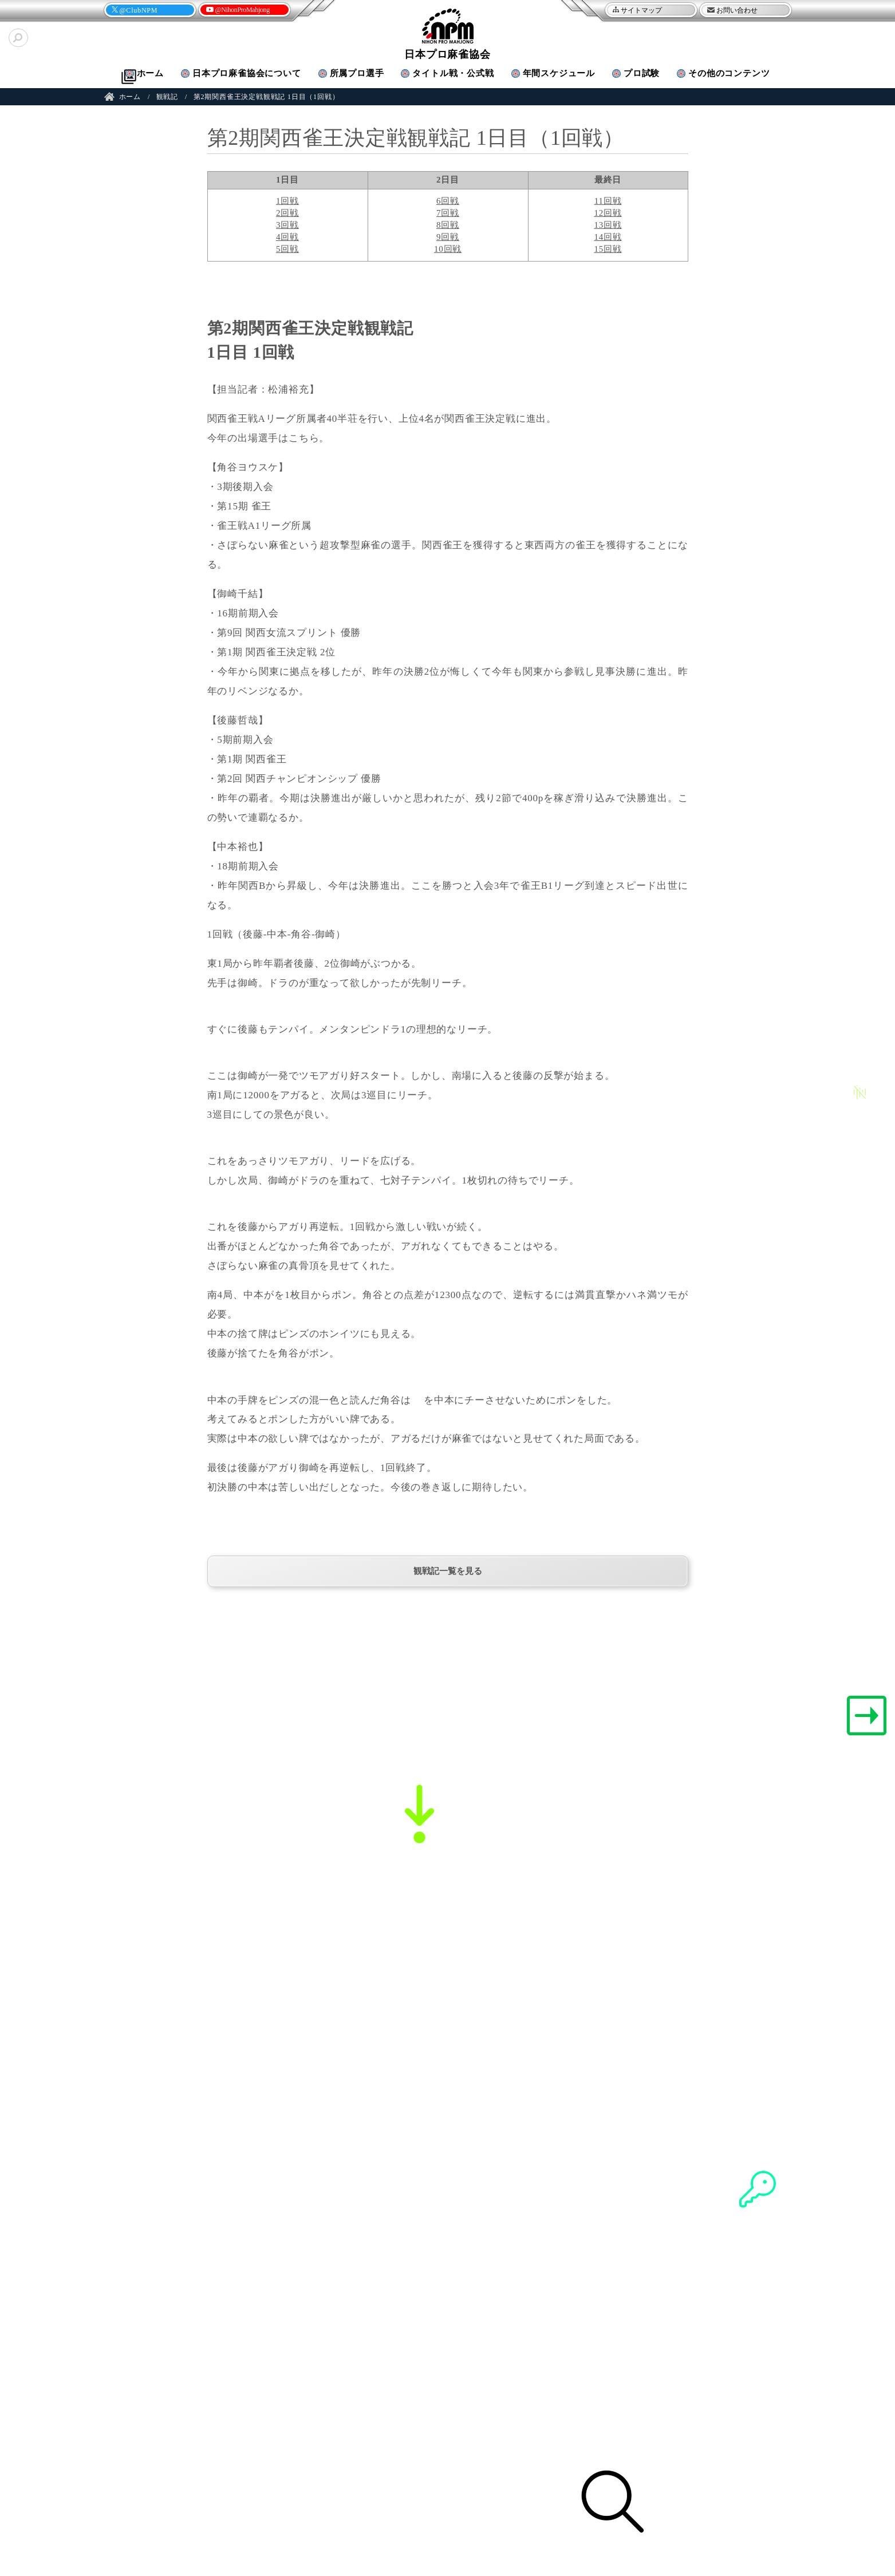 The width and height of the screenshot is (895, 2576). I want to click on filter or sort images in a gallery, so click(129, 77).